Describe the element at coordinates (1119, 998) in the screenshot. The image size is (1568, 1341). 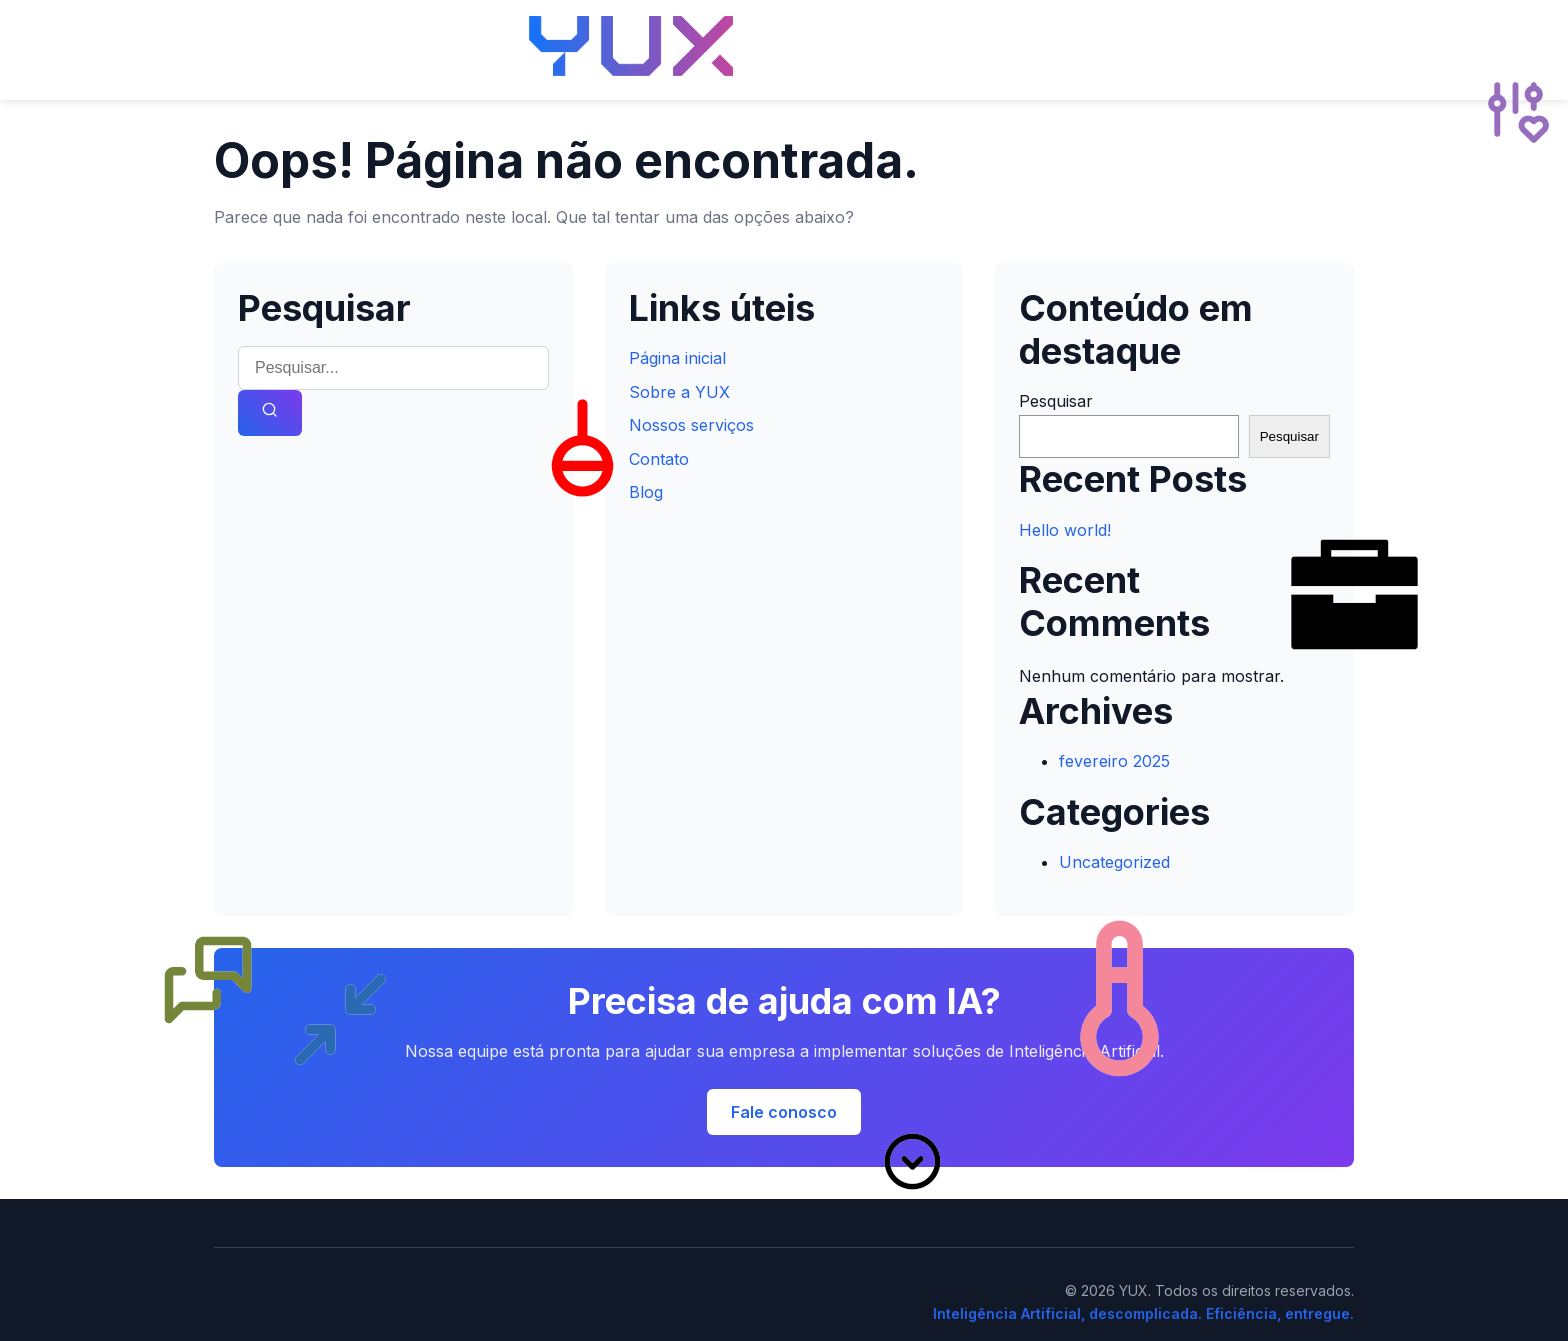
I see `view current temperature reading` at that location.